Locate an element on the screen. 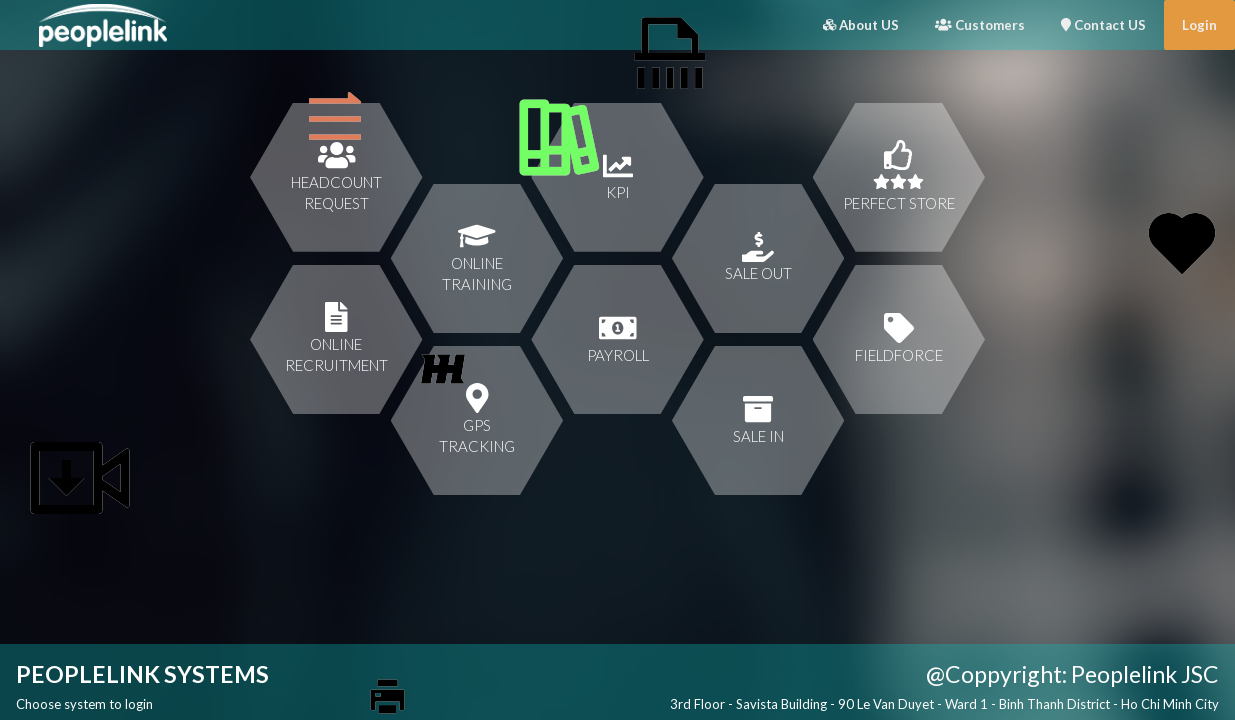 The image size is (1235, 720). print the current document is located at coordinates (387, 696).